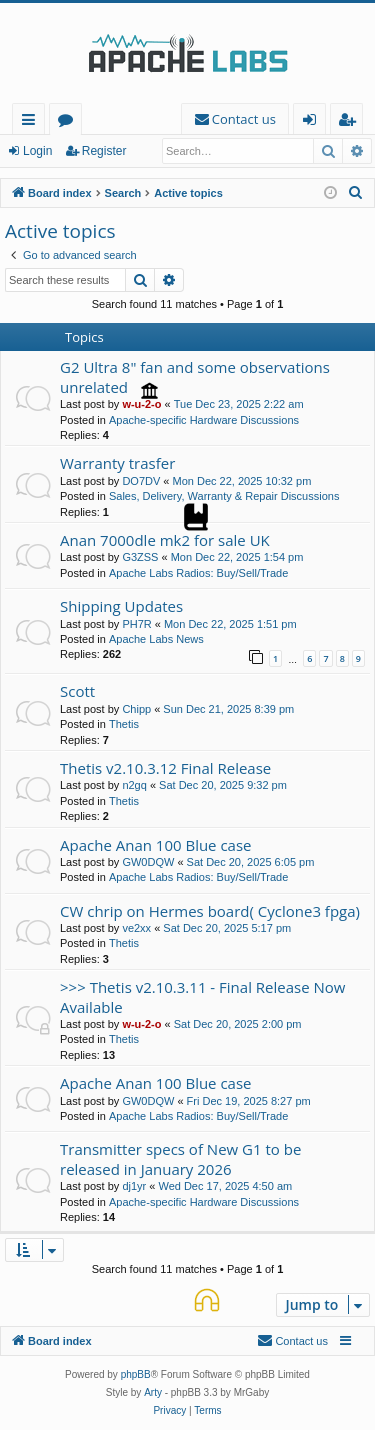 The height and width of the screenshot is (1430, 375). Describe the element at coordinates (207, 1300) in the screenshot. I see `toggle magnetic snapping for alignment` at that location.